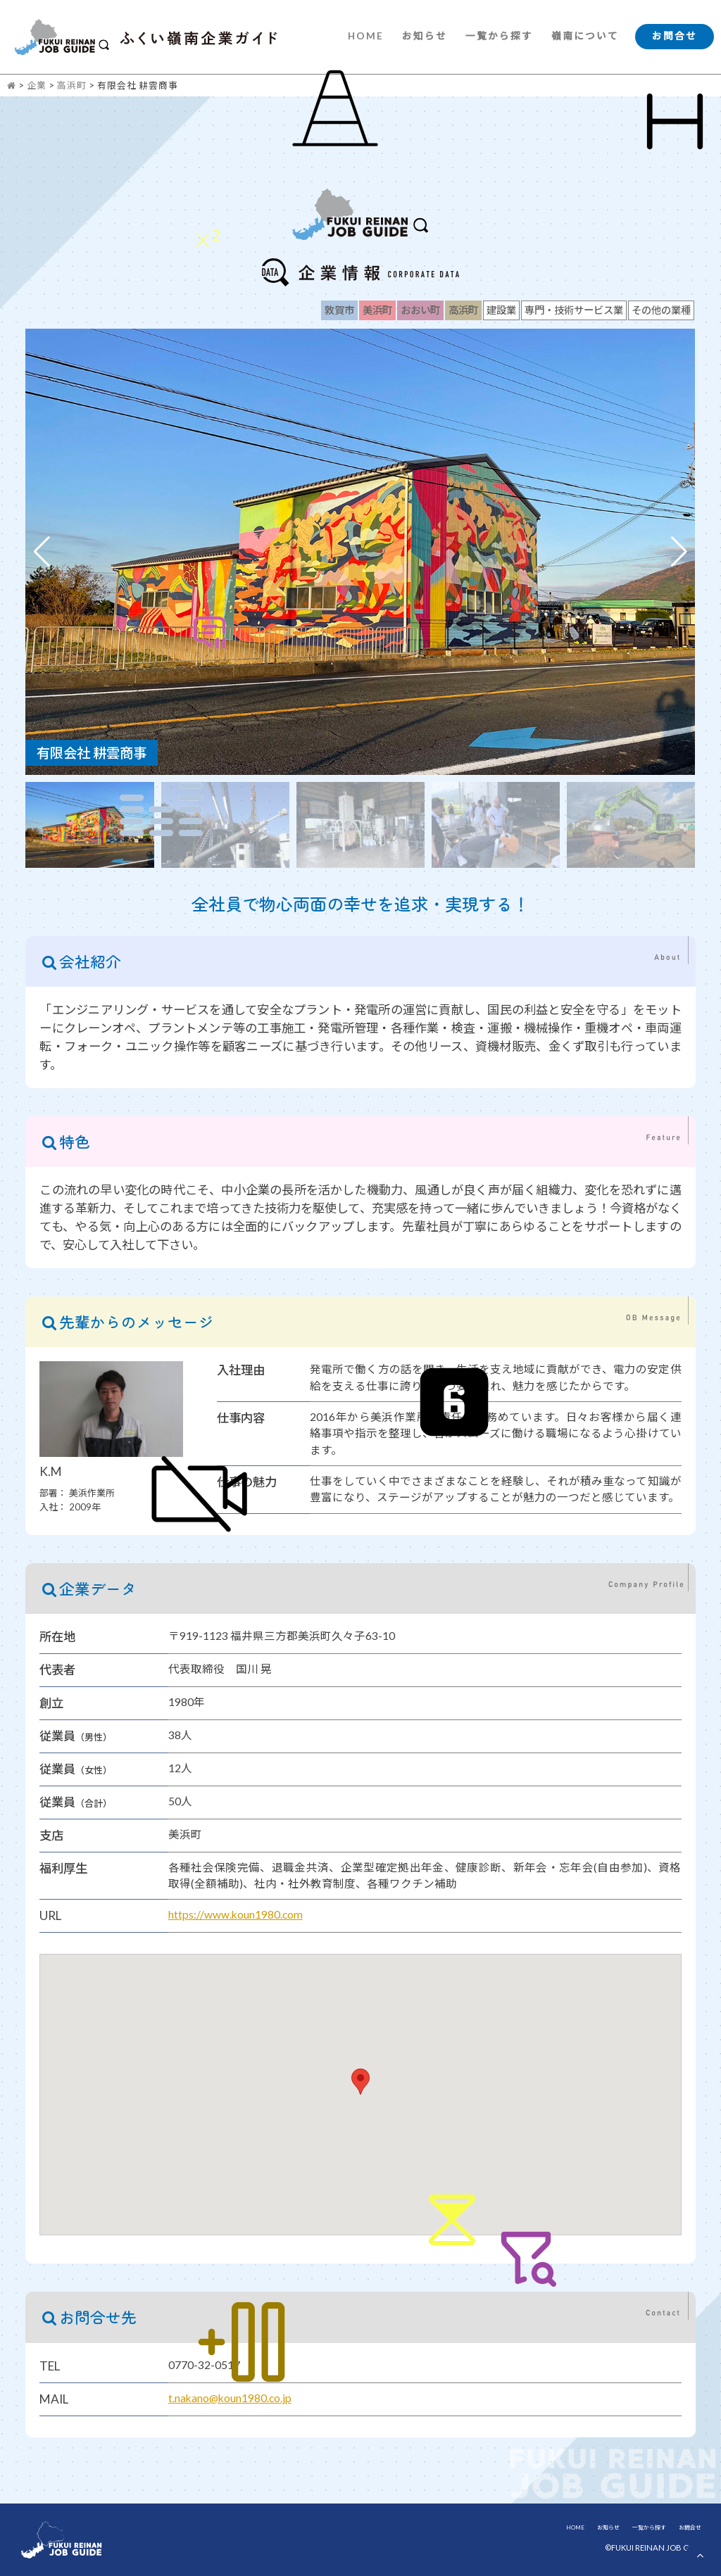  I want to click on indicates an area under construction or maintenance, so click(335, 110).